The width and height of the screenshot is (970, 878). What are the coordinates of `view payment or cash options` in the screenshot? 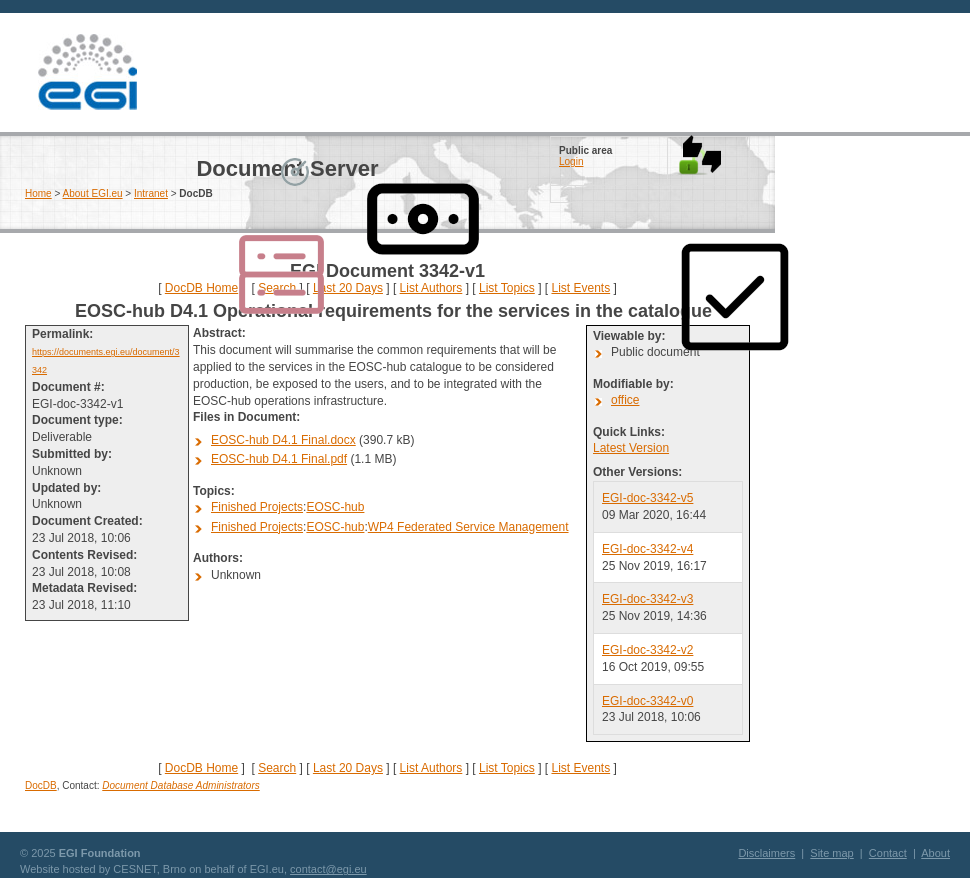 It's located at (423, 219).